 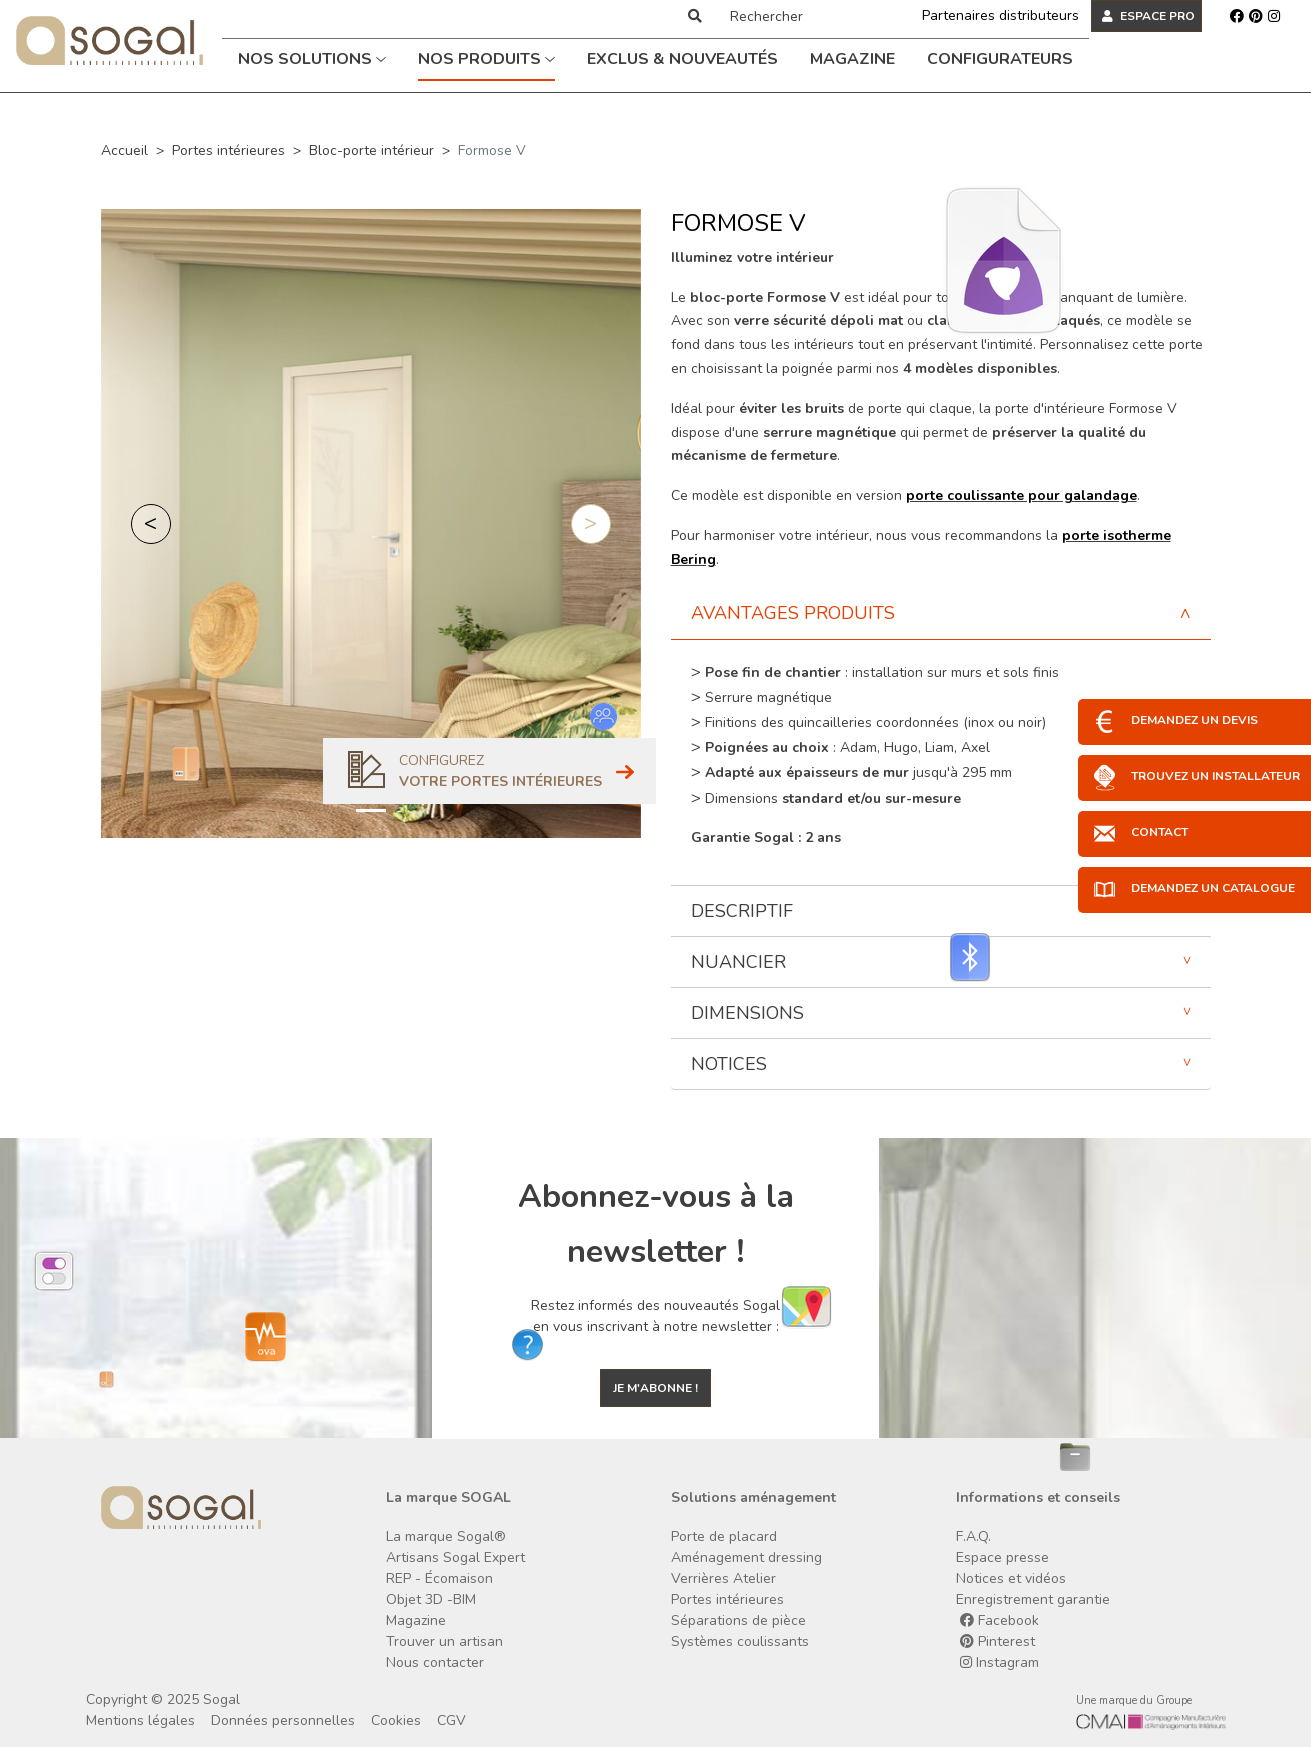 What do you see at coordinates (806, 1306) in the screenshot?
I see `open gnome maps application` at bounding box center [806, 1306].